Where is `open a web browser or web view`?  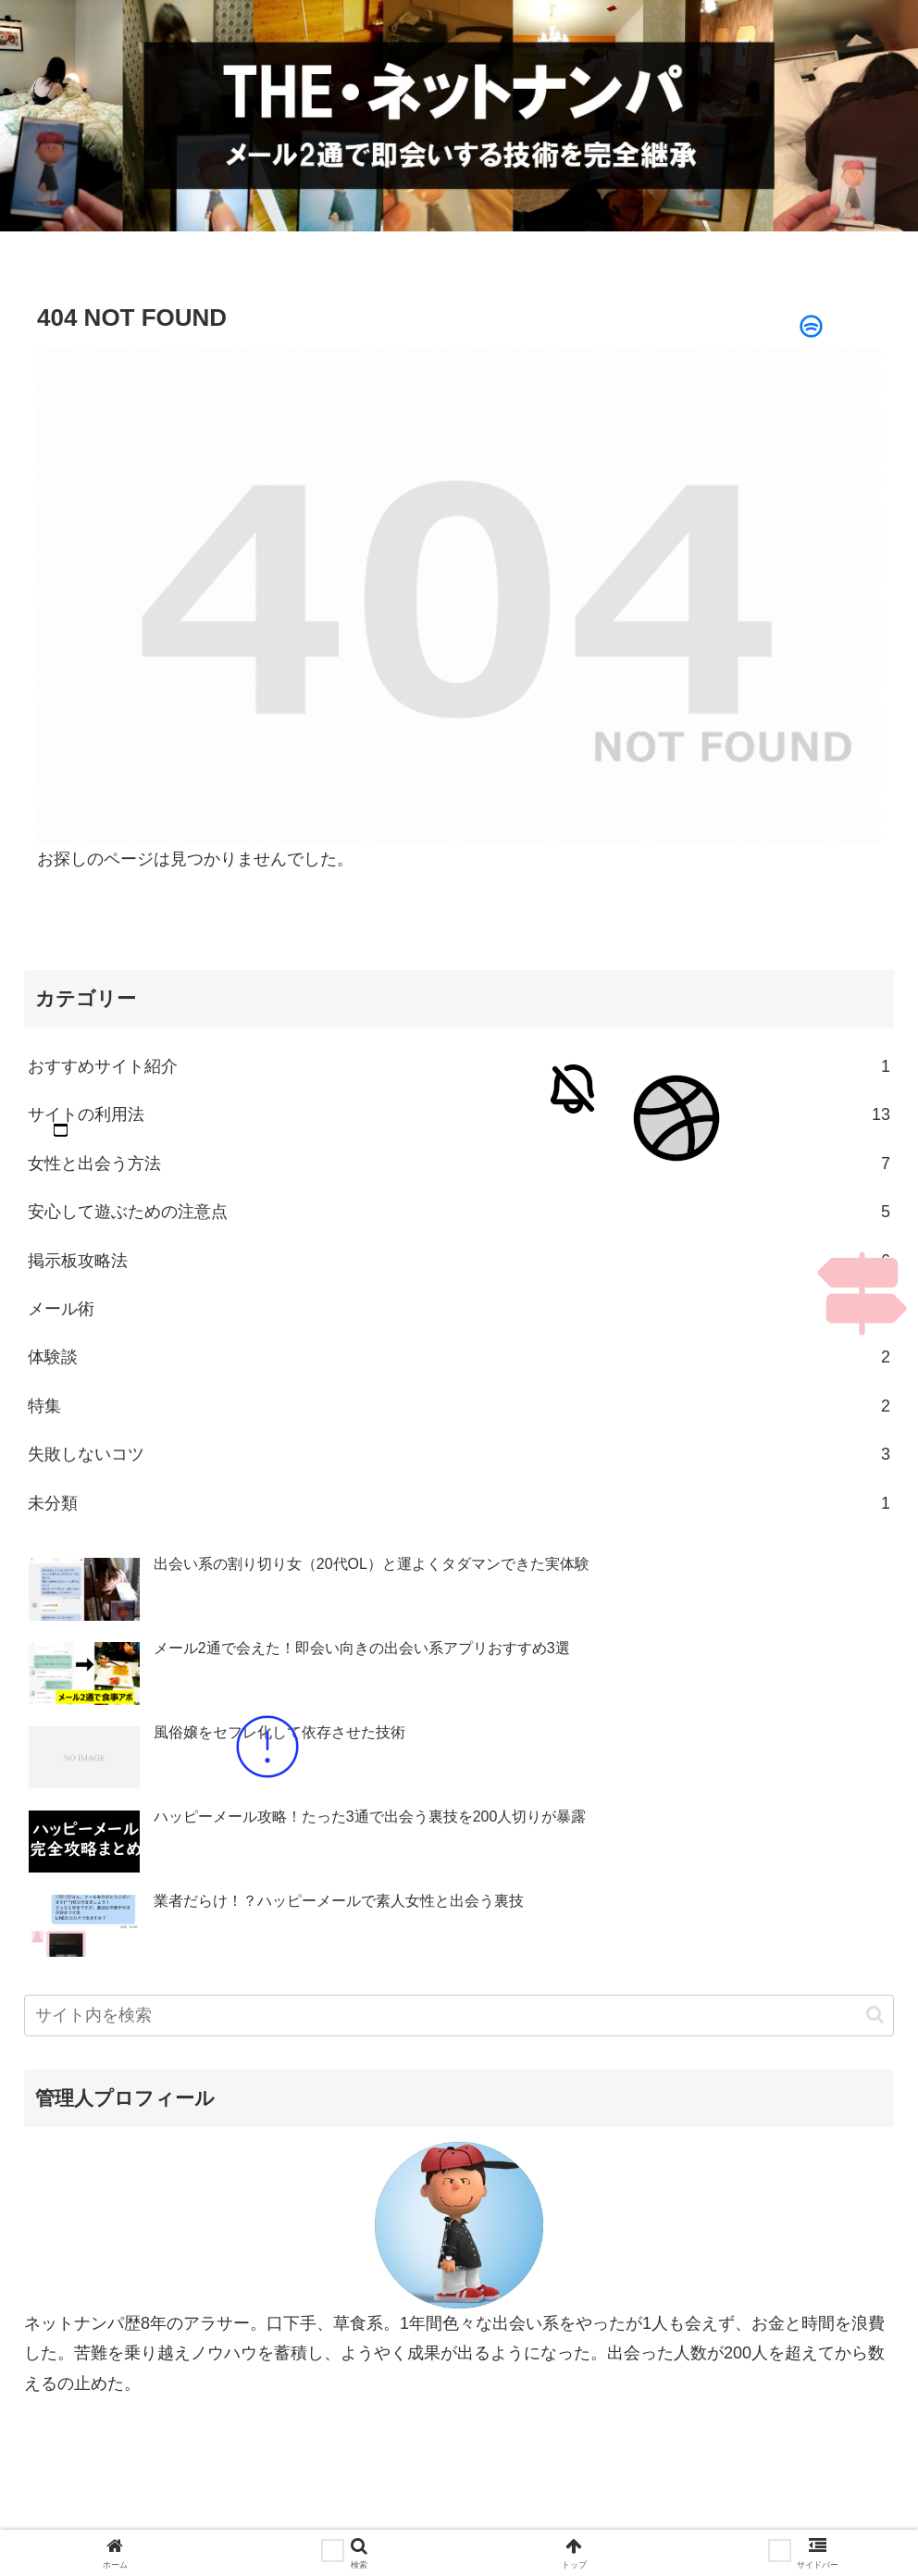 open a web browser or web view is located at coordinates (60, 1129).